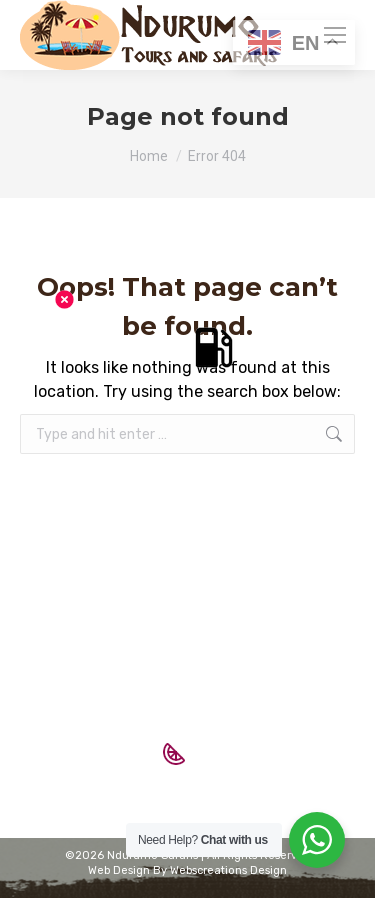 The width and height of the screenshot is (375, 898). What do you see at coordinates (174, 754) in the screenshot?
I see `indicates citrus or fruit-related content` at bounding box center [174, 754].